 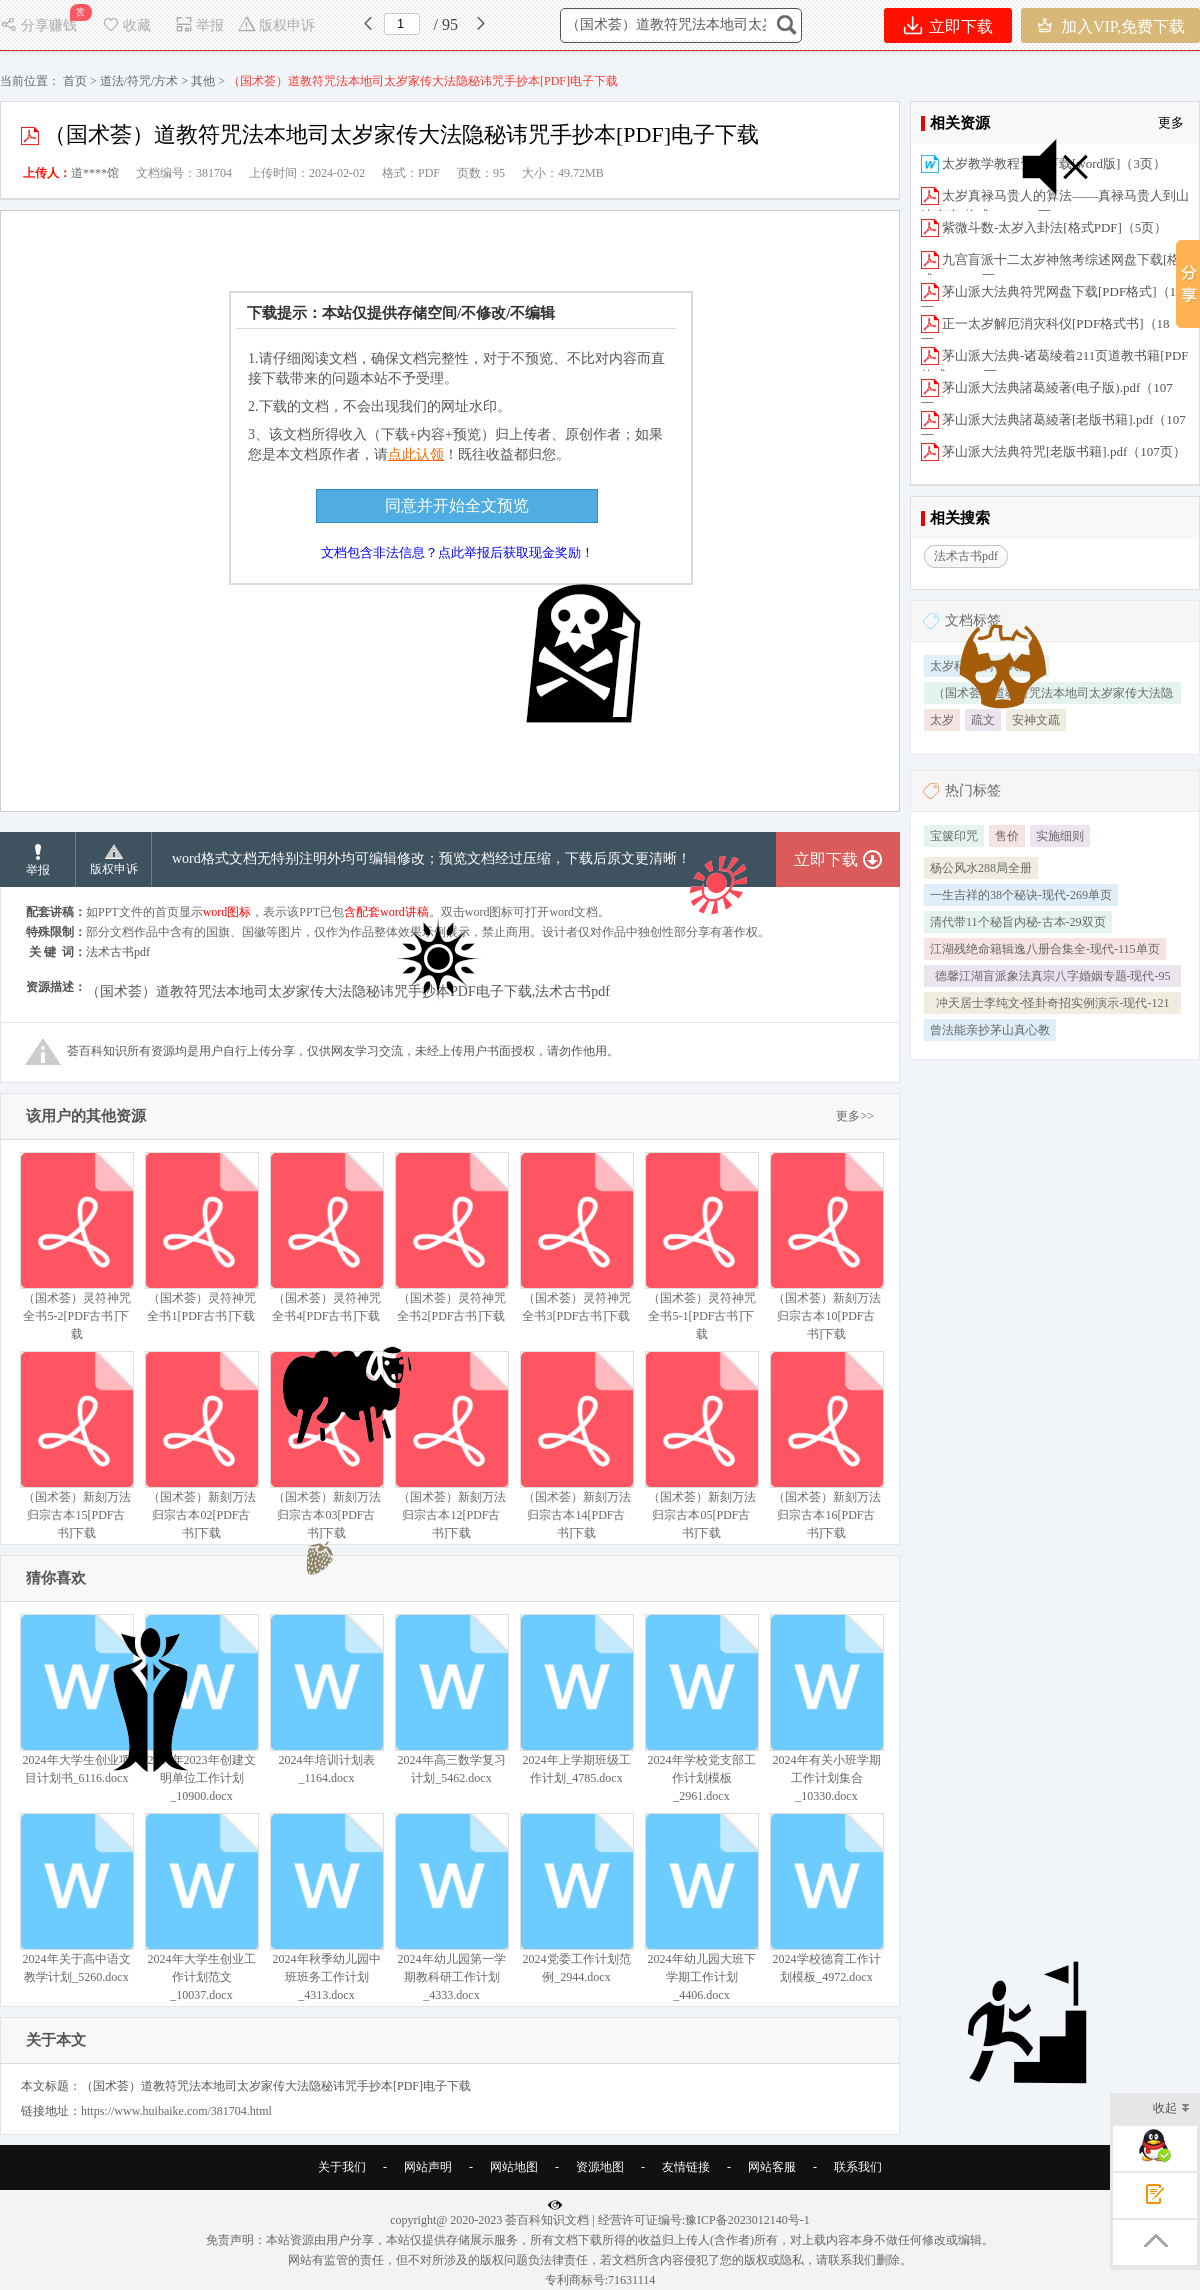 What do you see at coordinates (555, 2205) in the screenshot?
I see `focus or target tracking mode` at bounding box center [555, 2205].